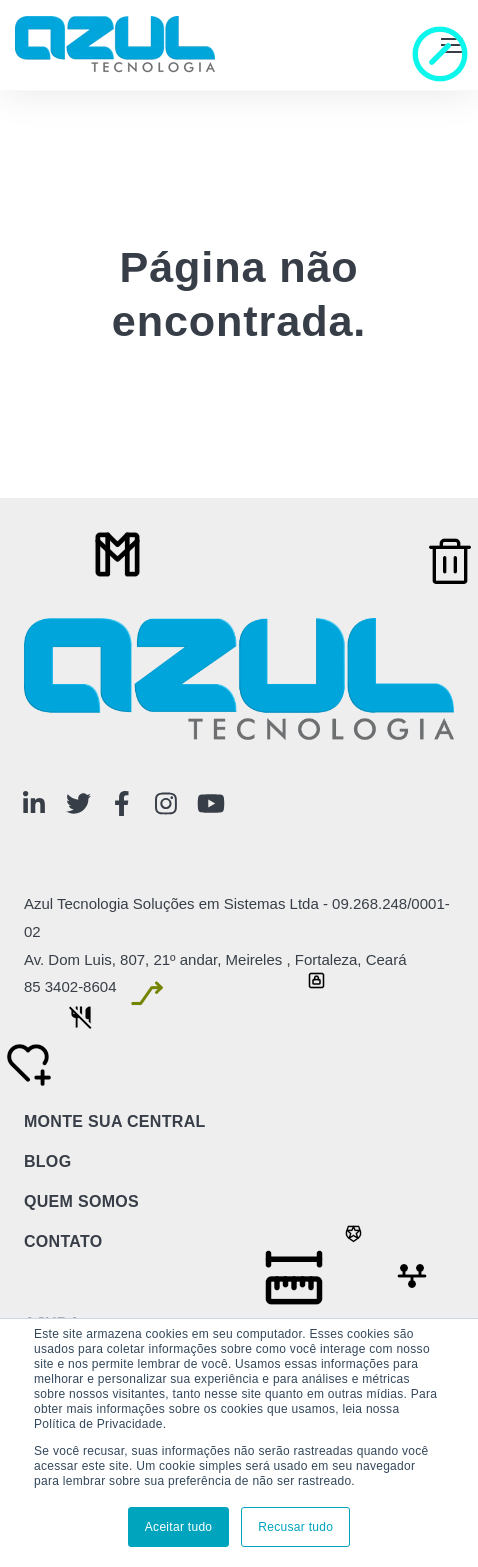  I want to click on access security or privacy settings, so click(316, 980).